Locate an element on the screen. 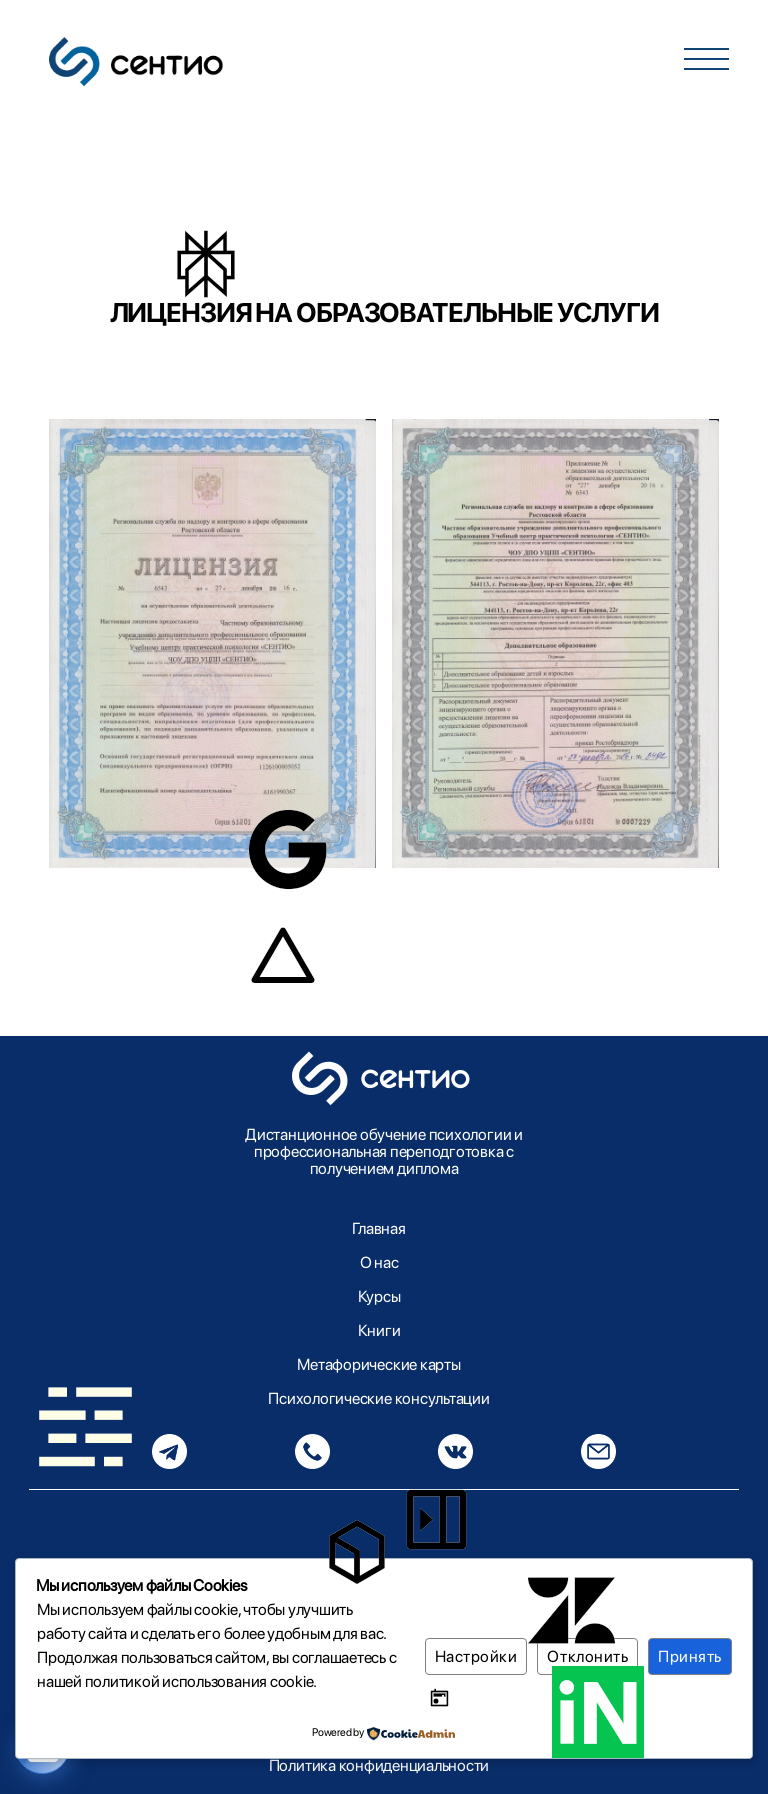 The image size is (768, 1794). sign in with Google is located at coordinates (288, 849).